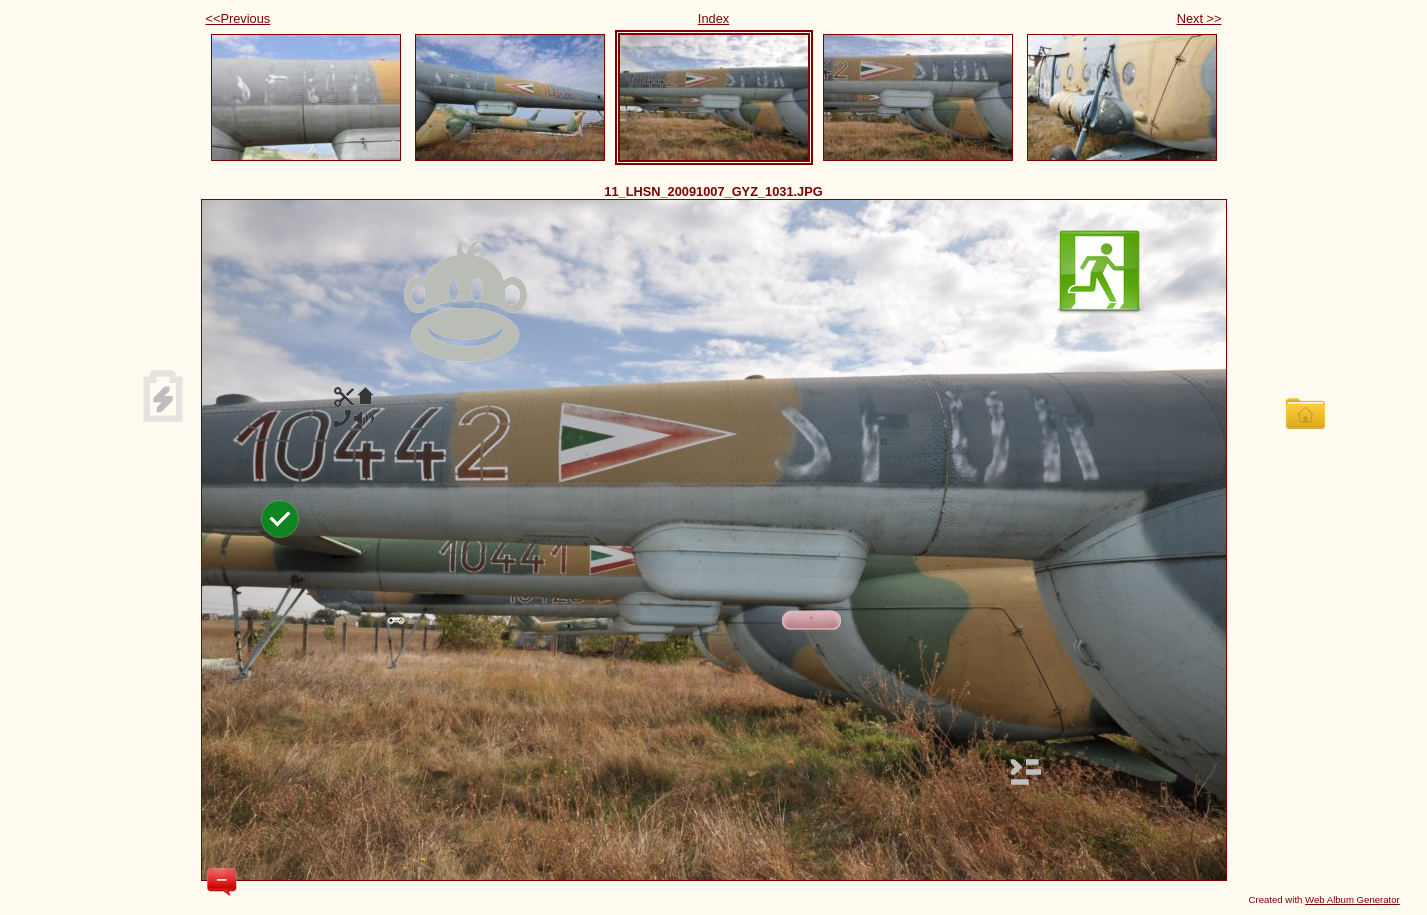 This screenshot has height=915, width=1427. I want to click on log out of your account, so click(1099, 272).